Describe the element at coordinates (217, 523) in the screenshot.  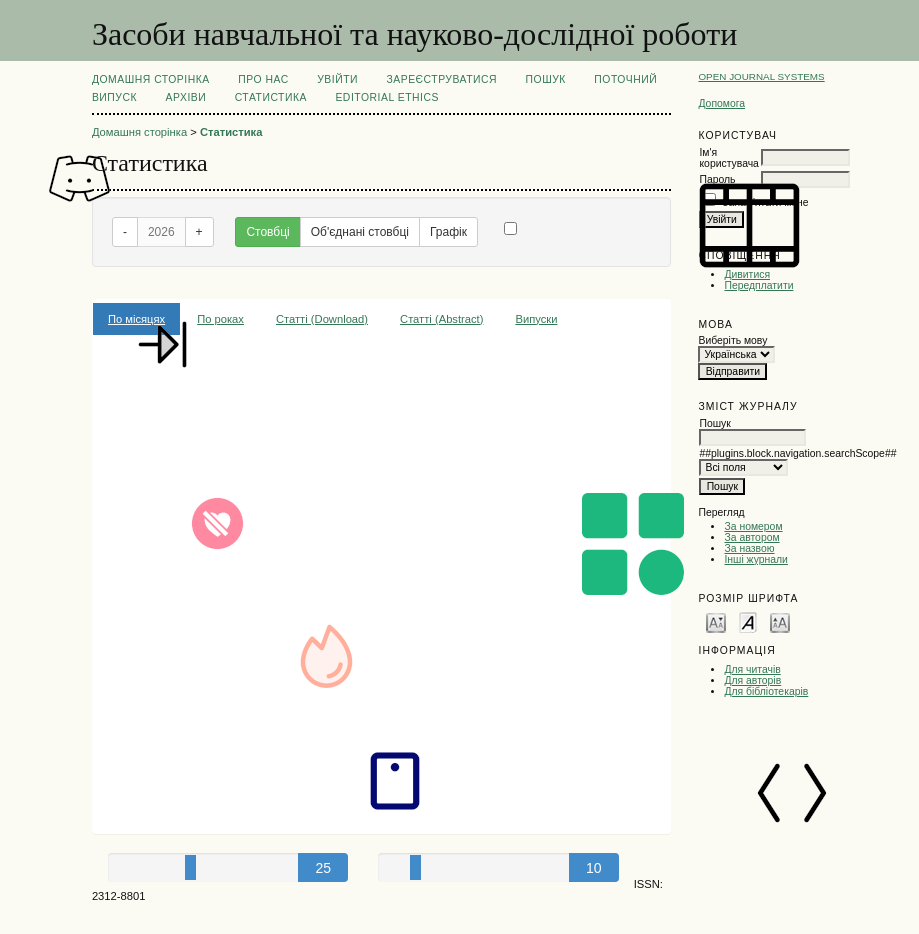
I see `remove from favorites` at that location.